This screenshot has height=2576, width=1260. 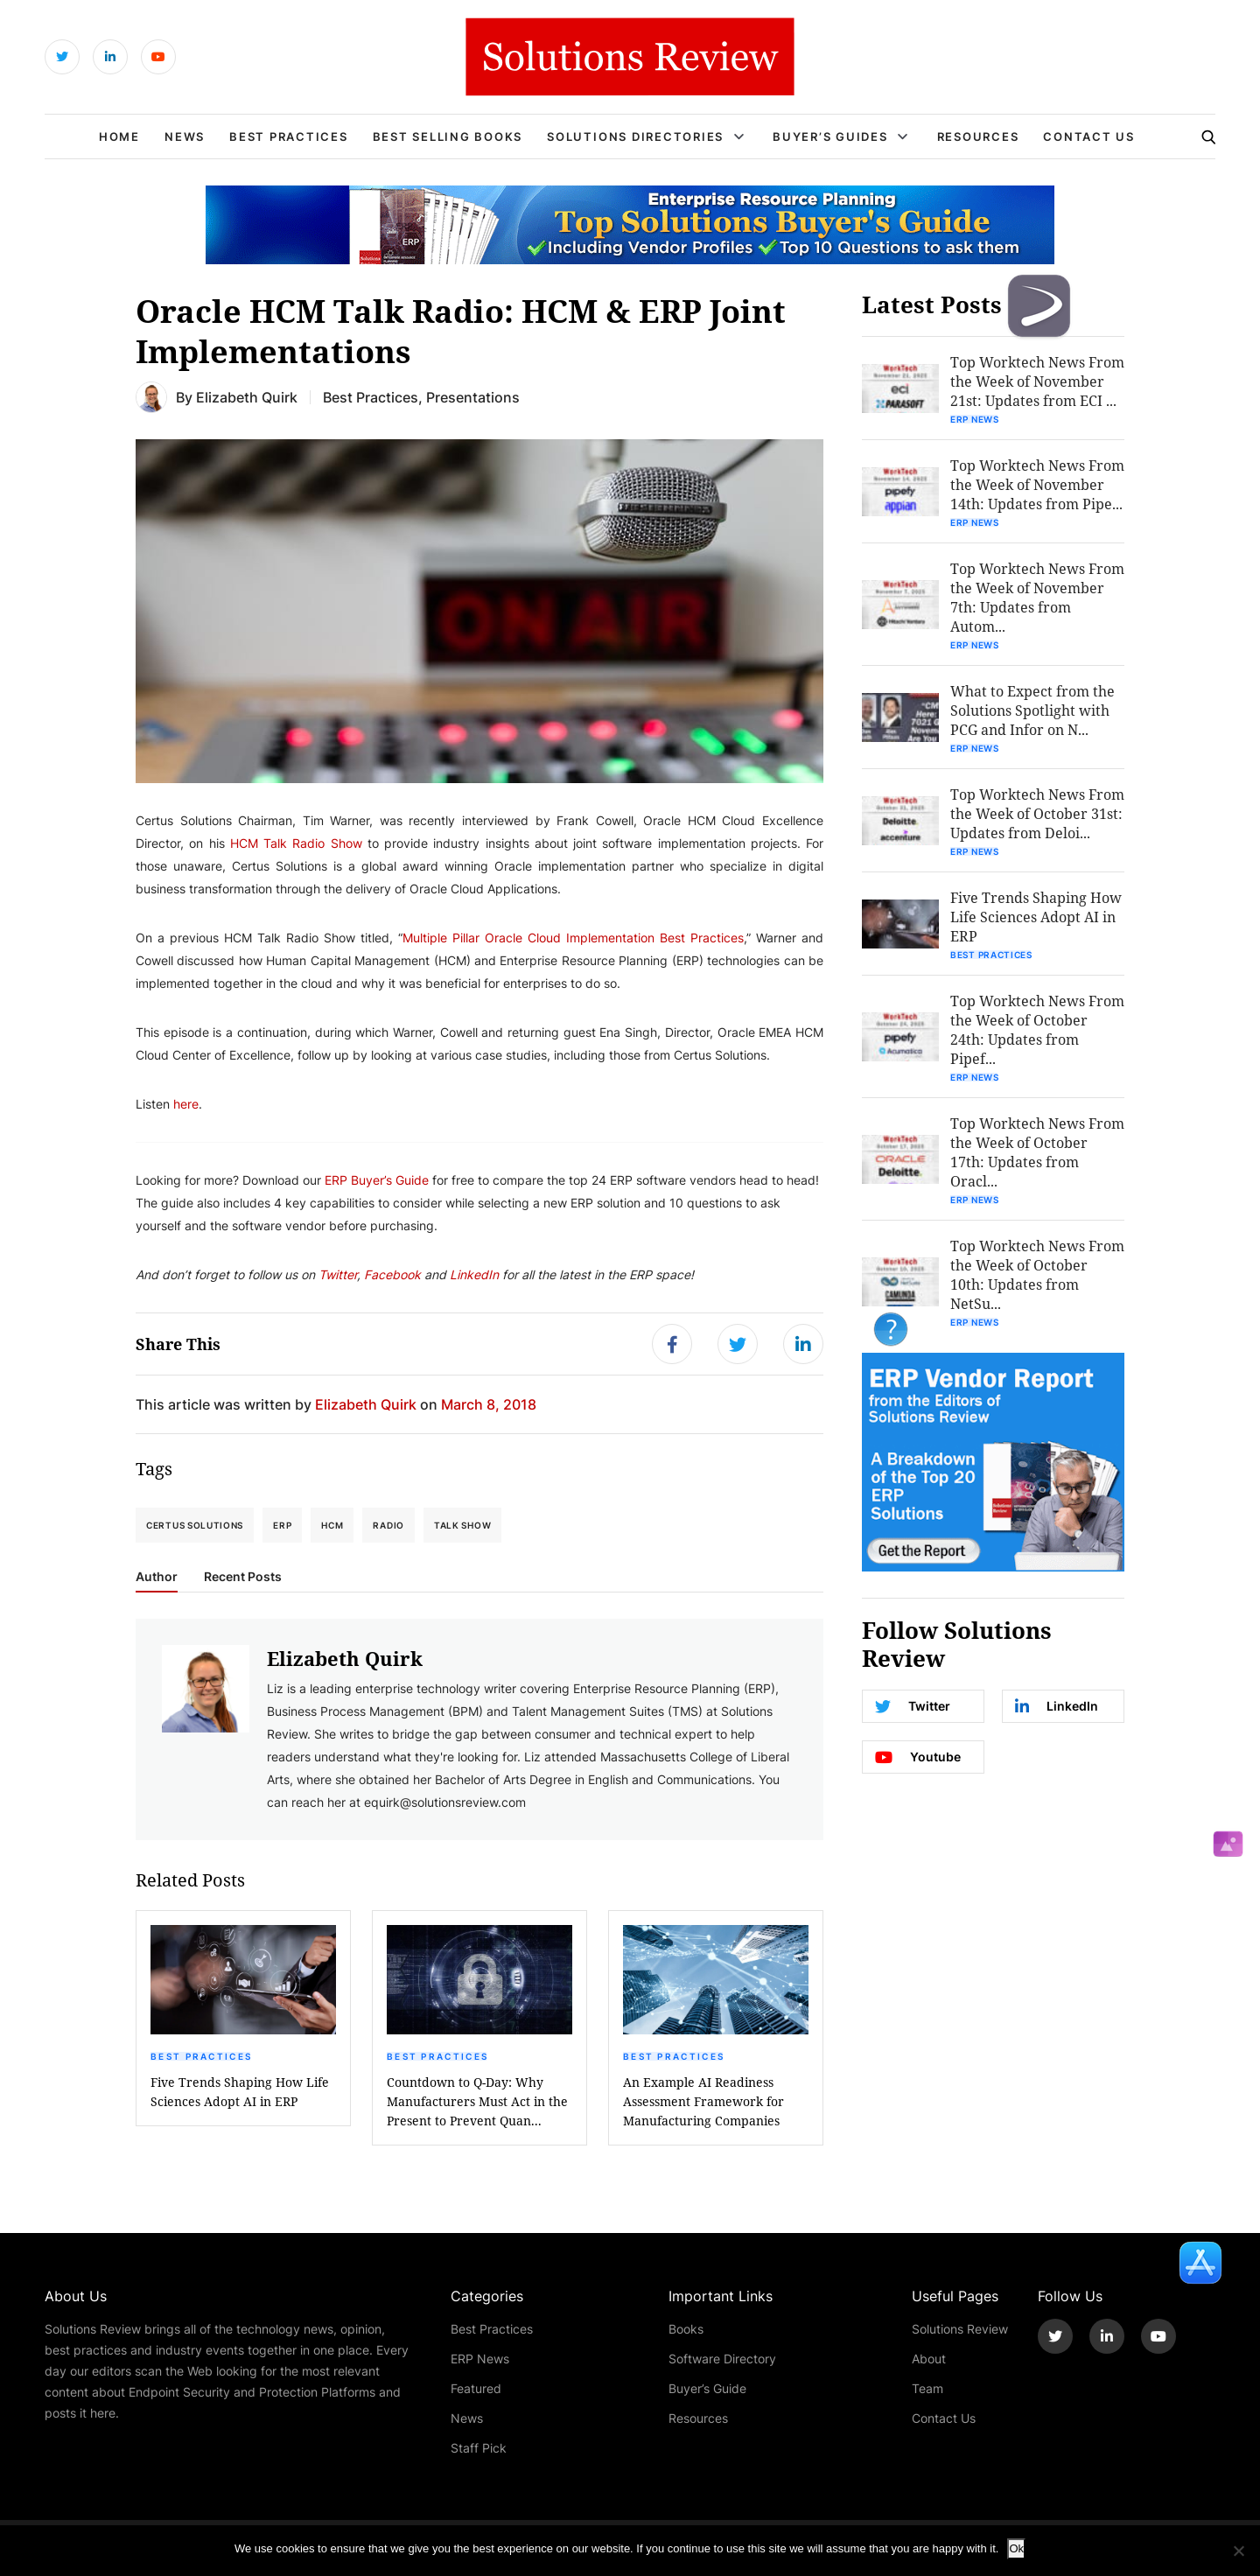 I want to click on launch the devuan linux application, so click(x=1039, y=305).